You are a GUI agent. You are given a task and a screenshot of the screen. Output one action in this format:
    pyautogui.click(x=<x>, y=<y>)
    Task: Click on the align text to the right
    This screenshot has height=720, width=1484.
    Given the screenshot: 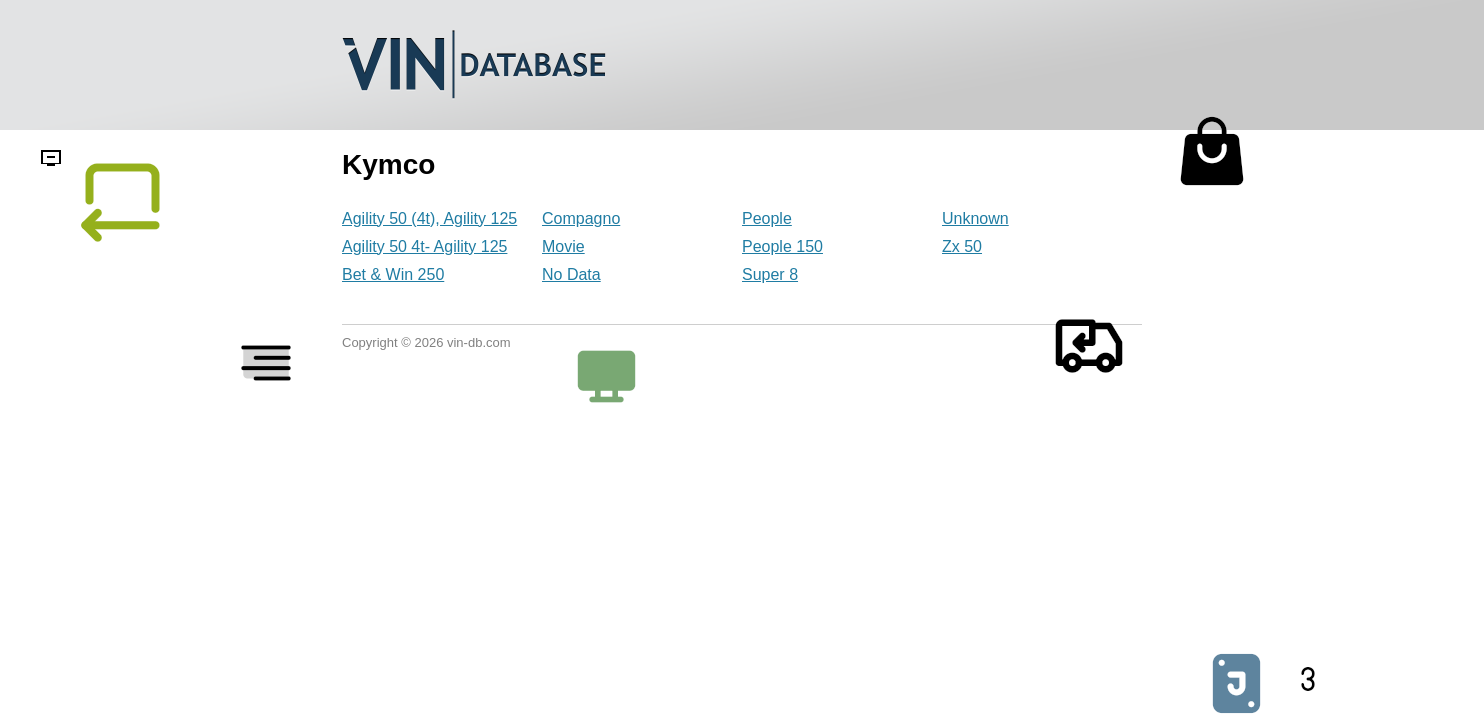 What is the action you would take?
    pyautogui.click(x=266, y=364)
    